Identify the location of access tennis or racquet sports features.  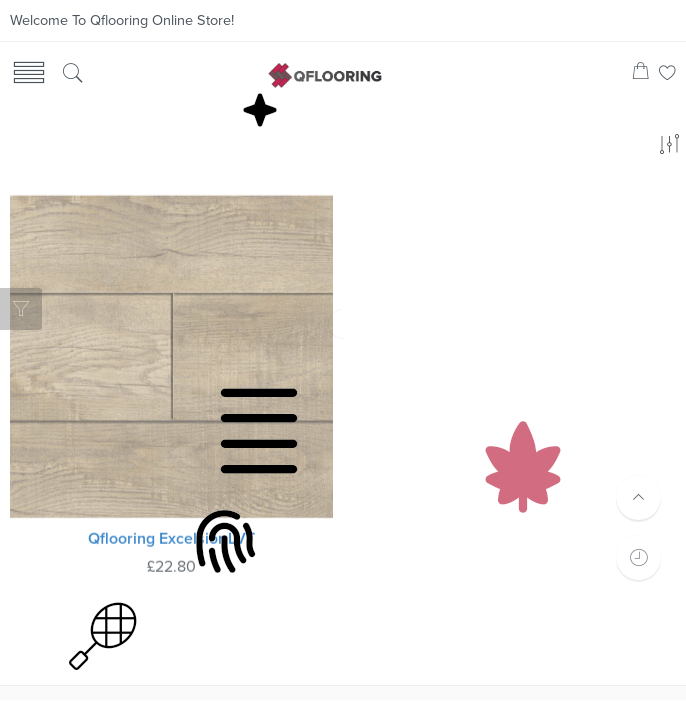
(101, 637).